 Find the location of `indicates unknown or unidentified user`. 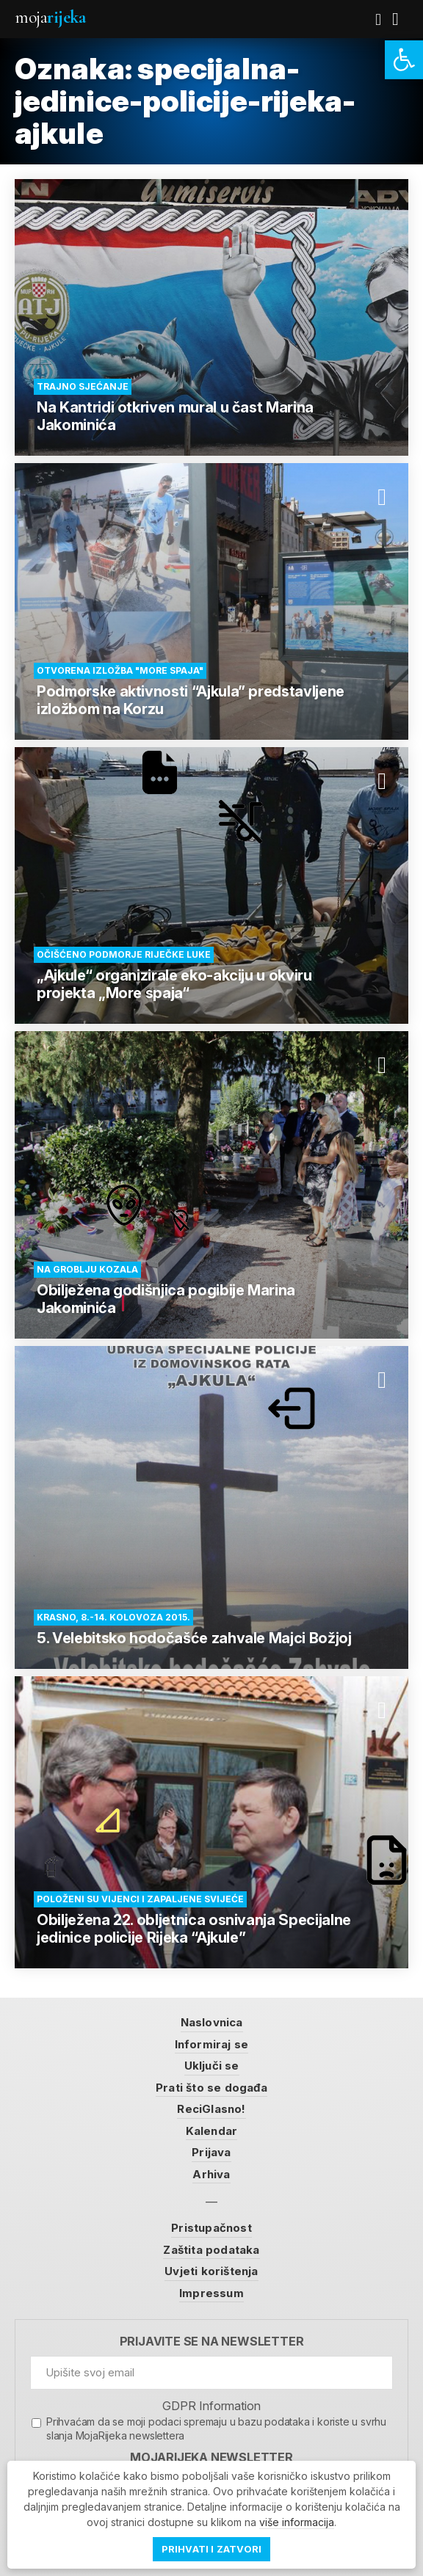

indicates unknown or unidentified user is located at coordinates (124, 1205).